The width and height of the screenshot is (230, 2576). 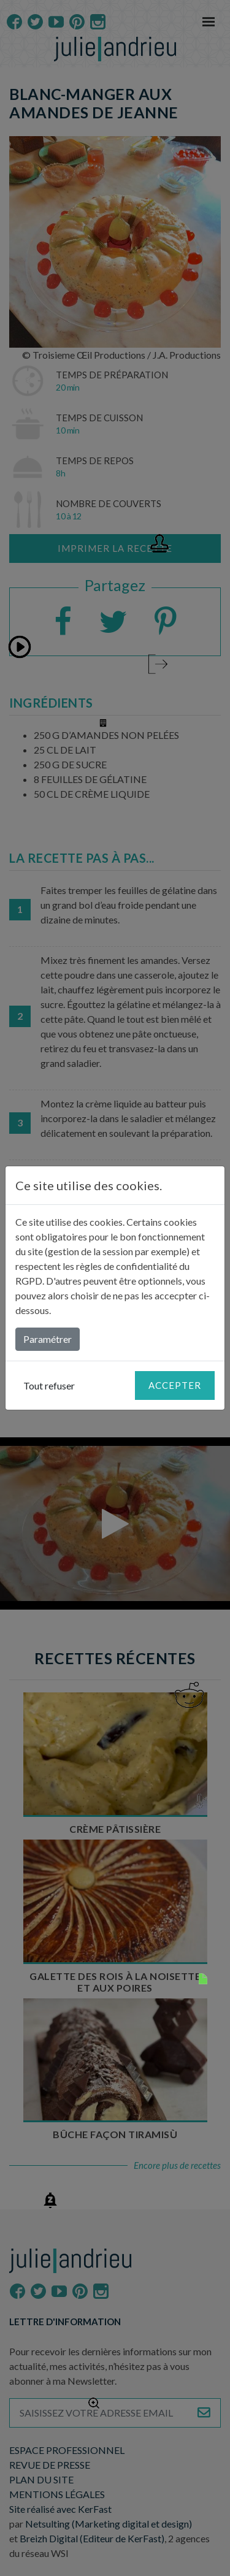 I want to click on view document details, so click(x=203, y=1979).